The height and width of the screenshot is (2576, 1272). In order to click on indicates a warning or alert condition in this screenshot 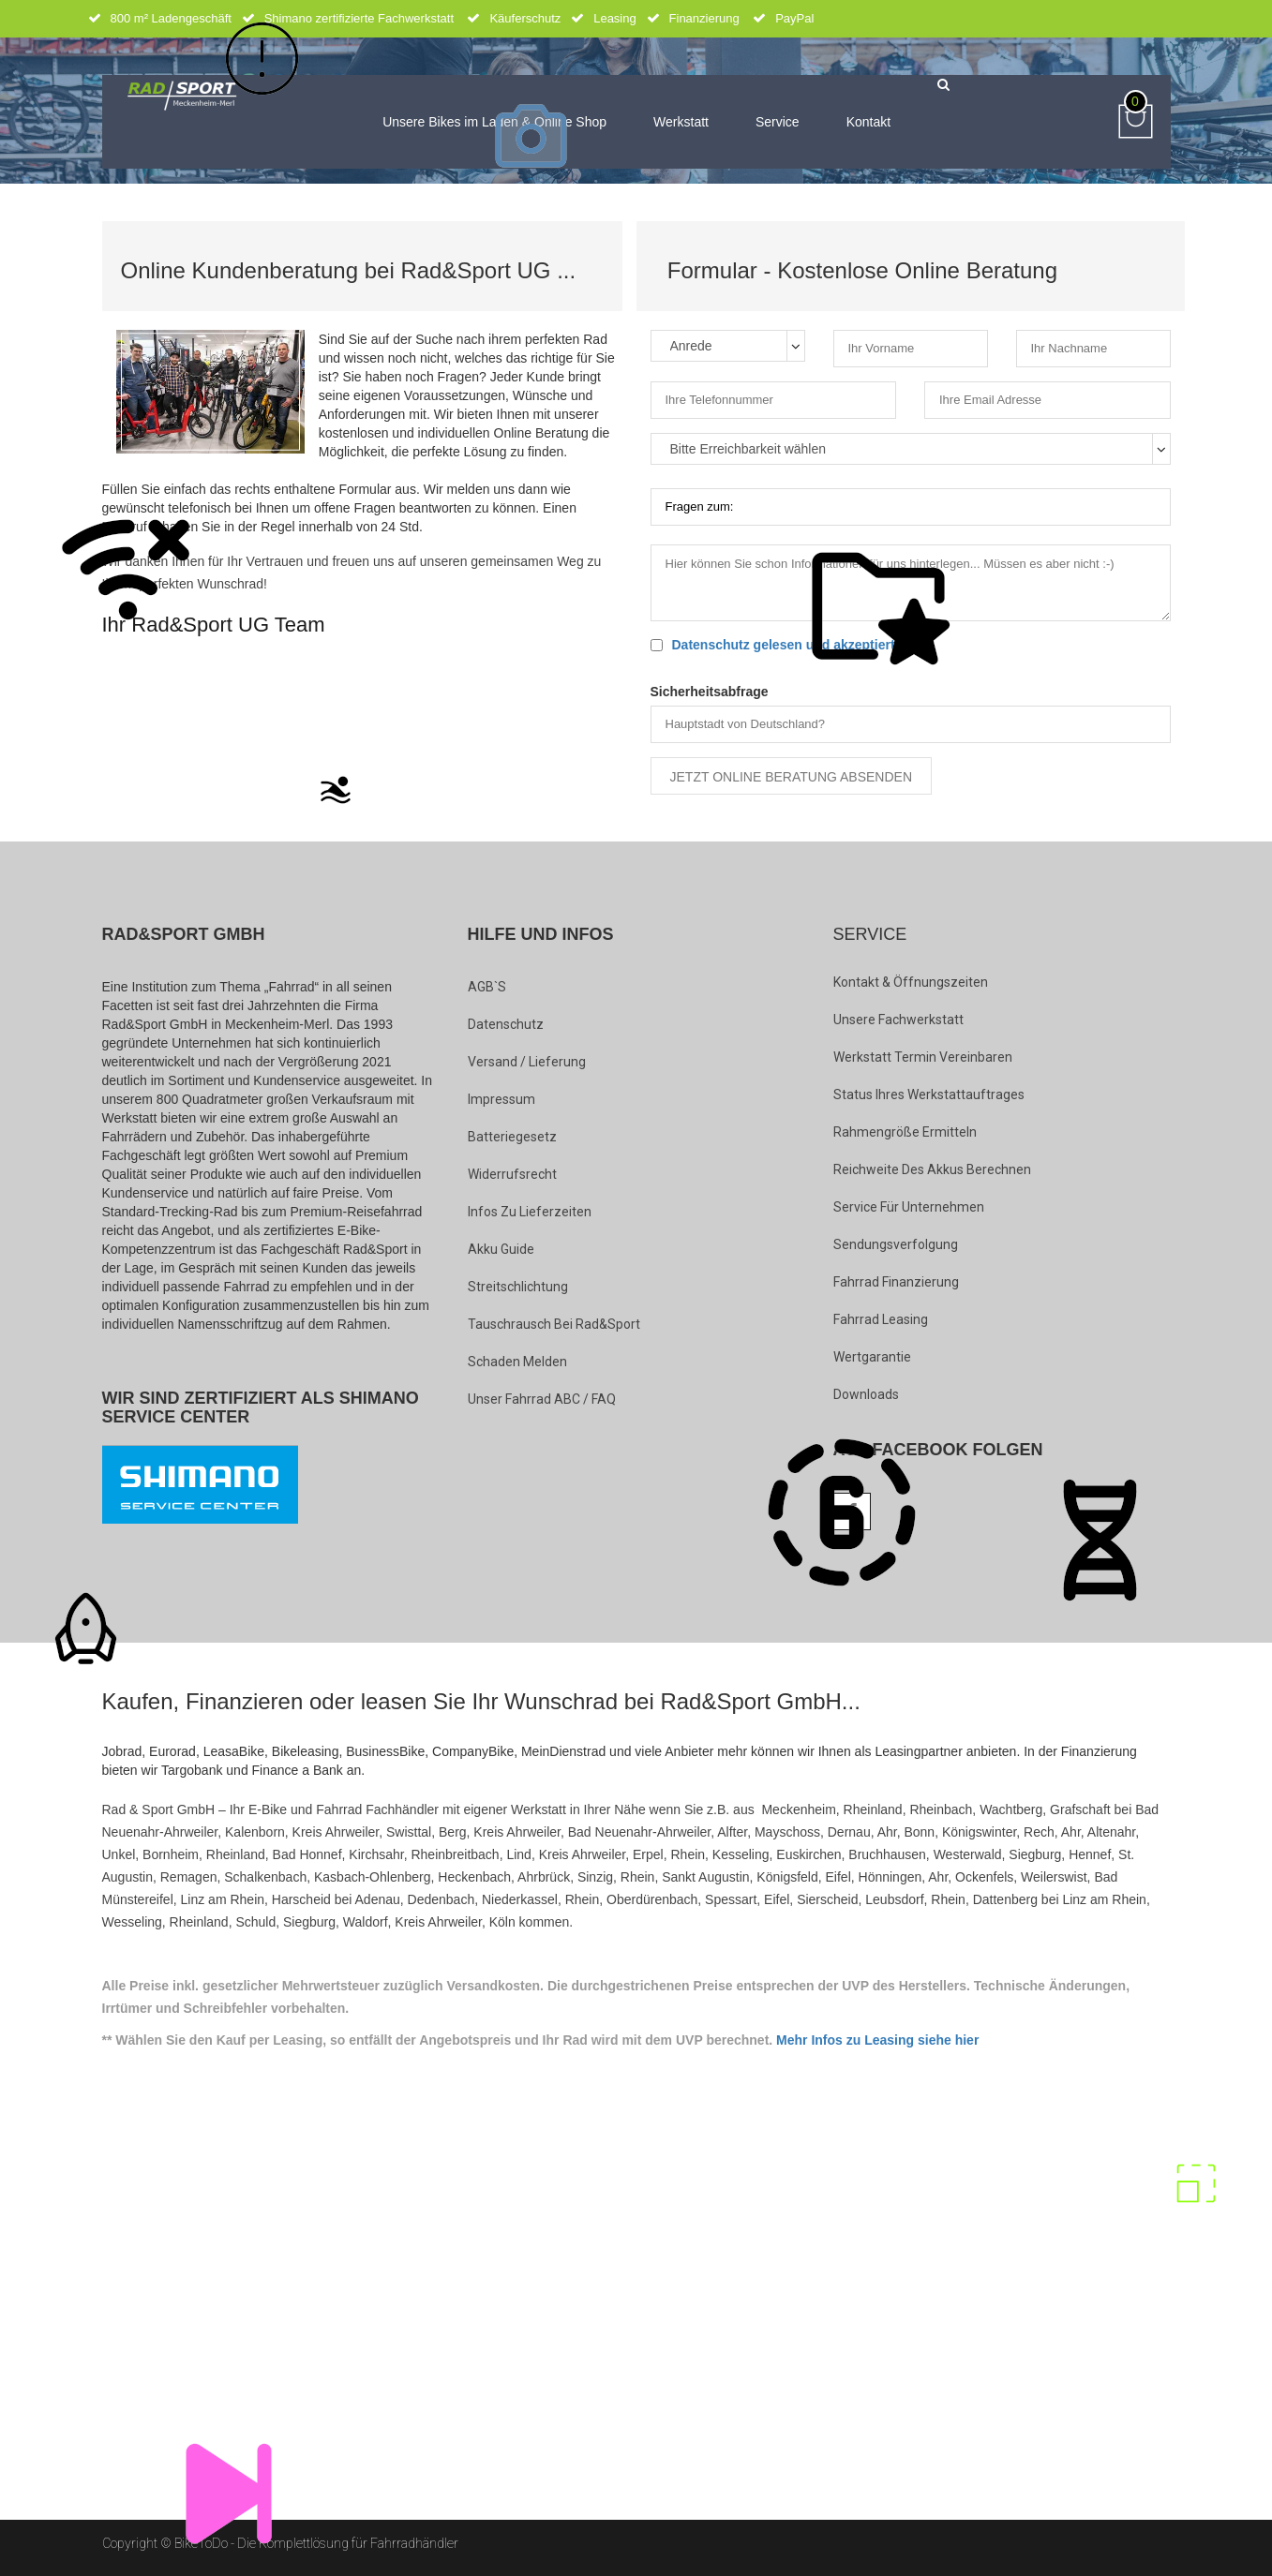, I will do `click(262, 58)`.